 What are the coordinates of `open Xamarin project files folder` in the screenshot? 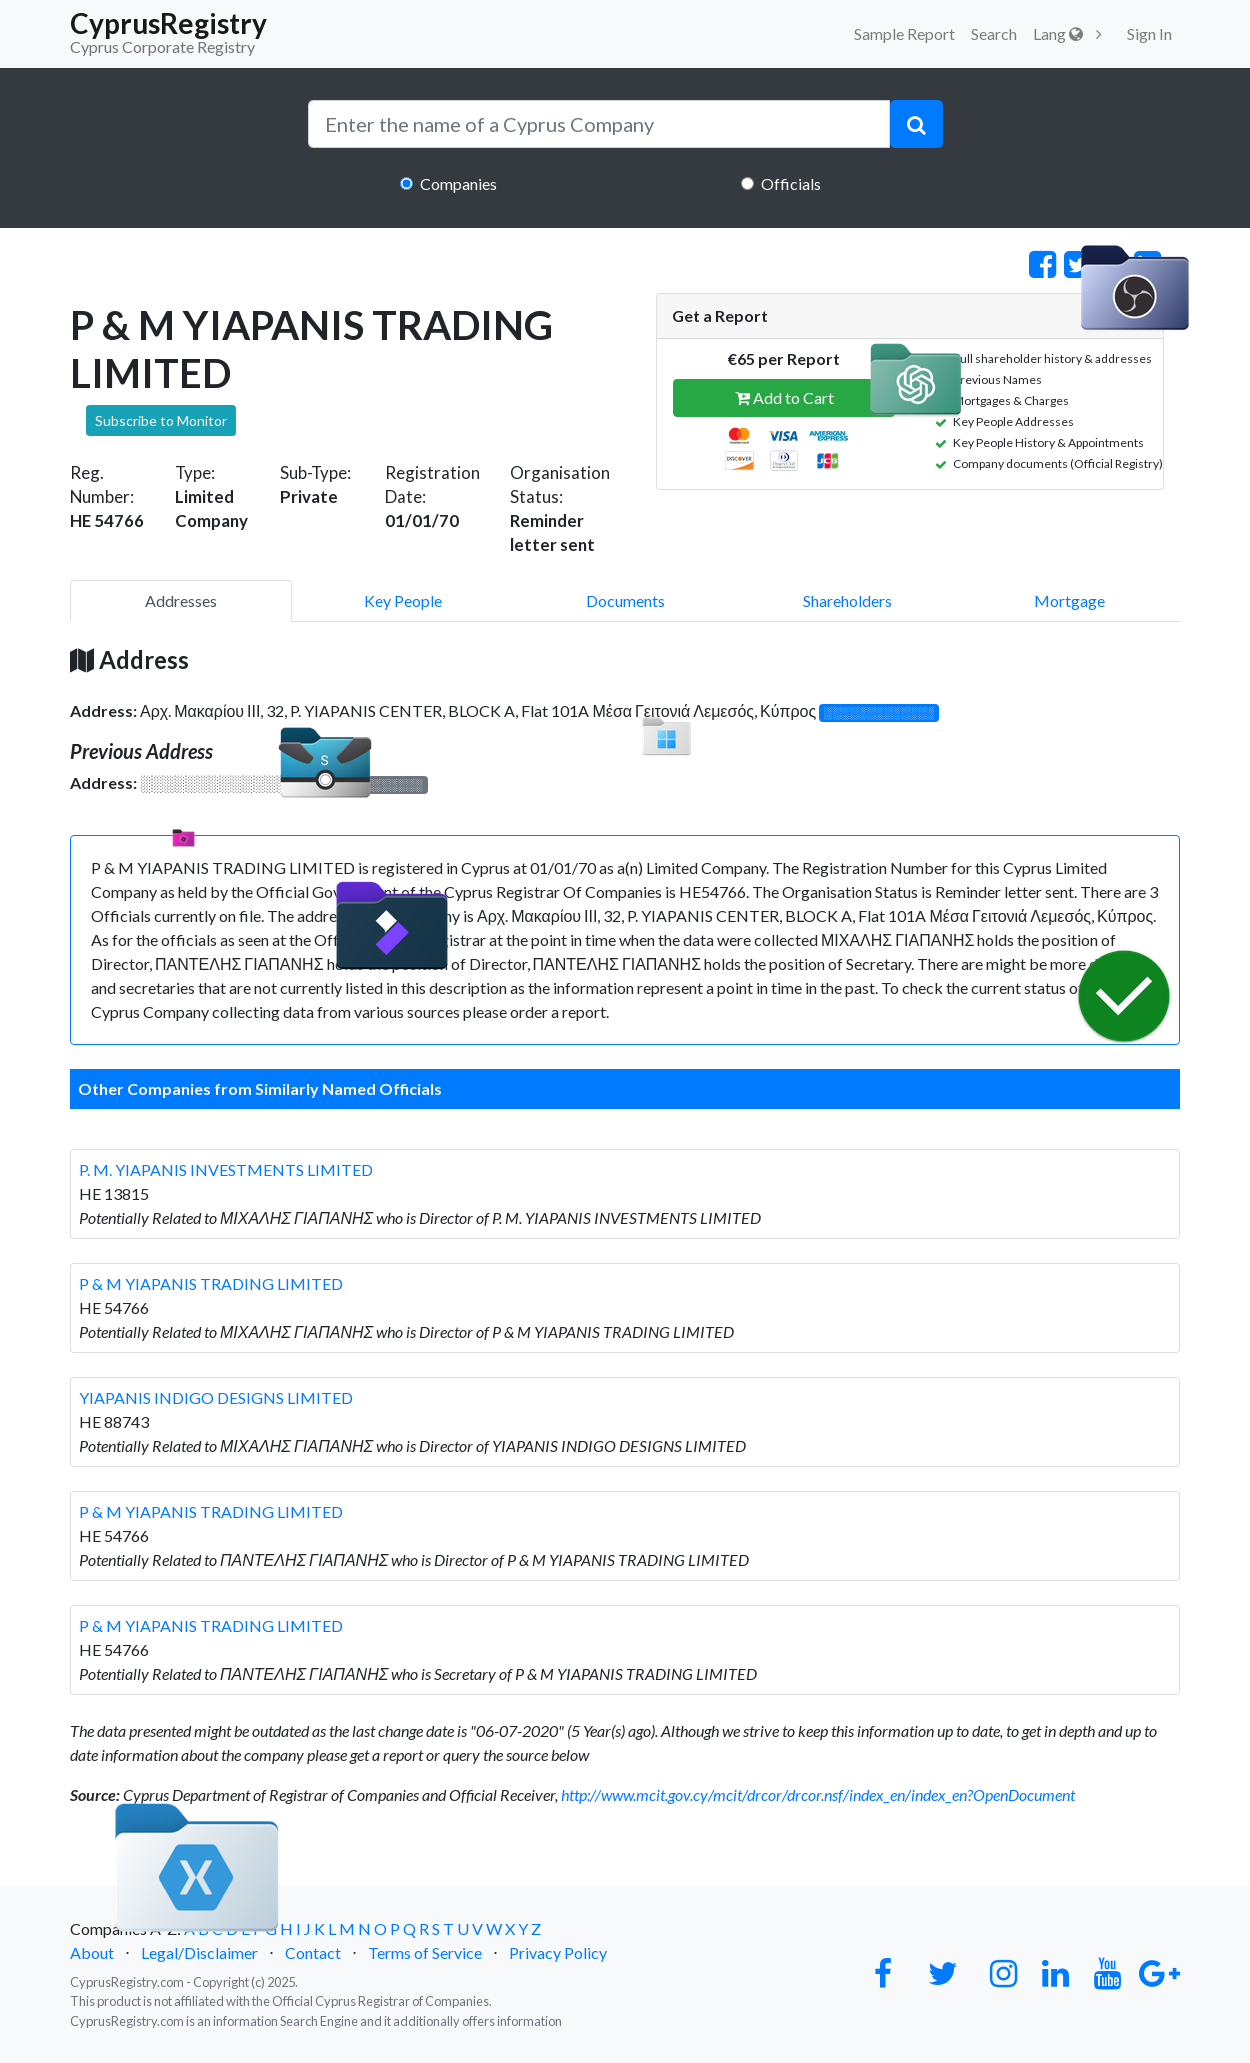 It's located at (196, 1872).